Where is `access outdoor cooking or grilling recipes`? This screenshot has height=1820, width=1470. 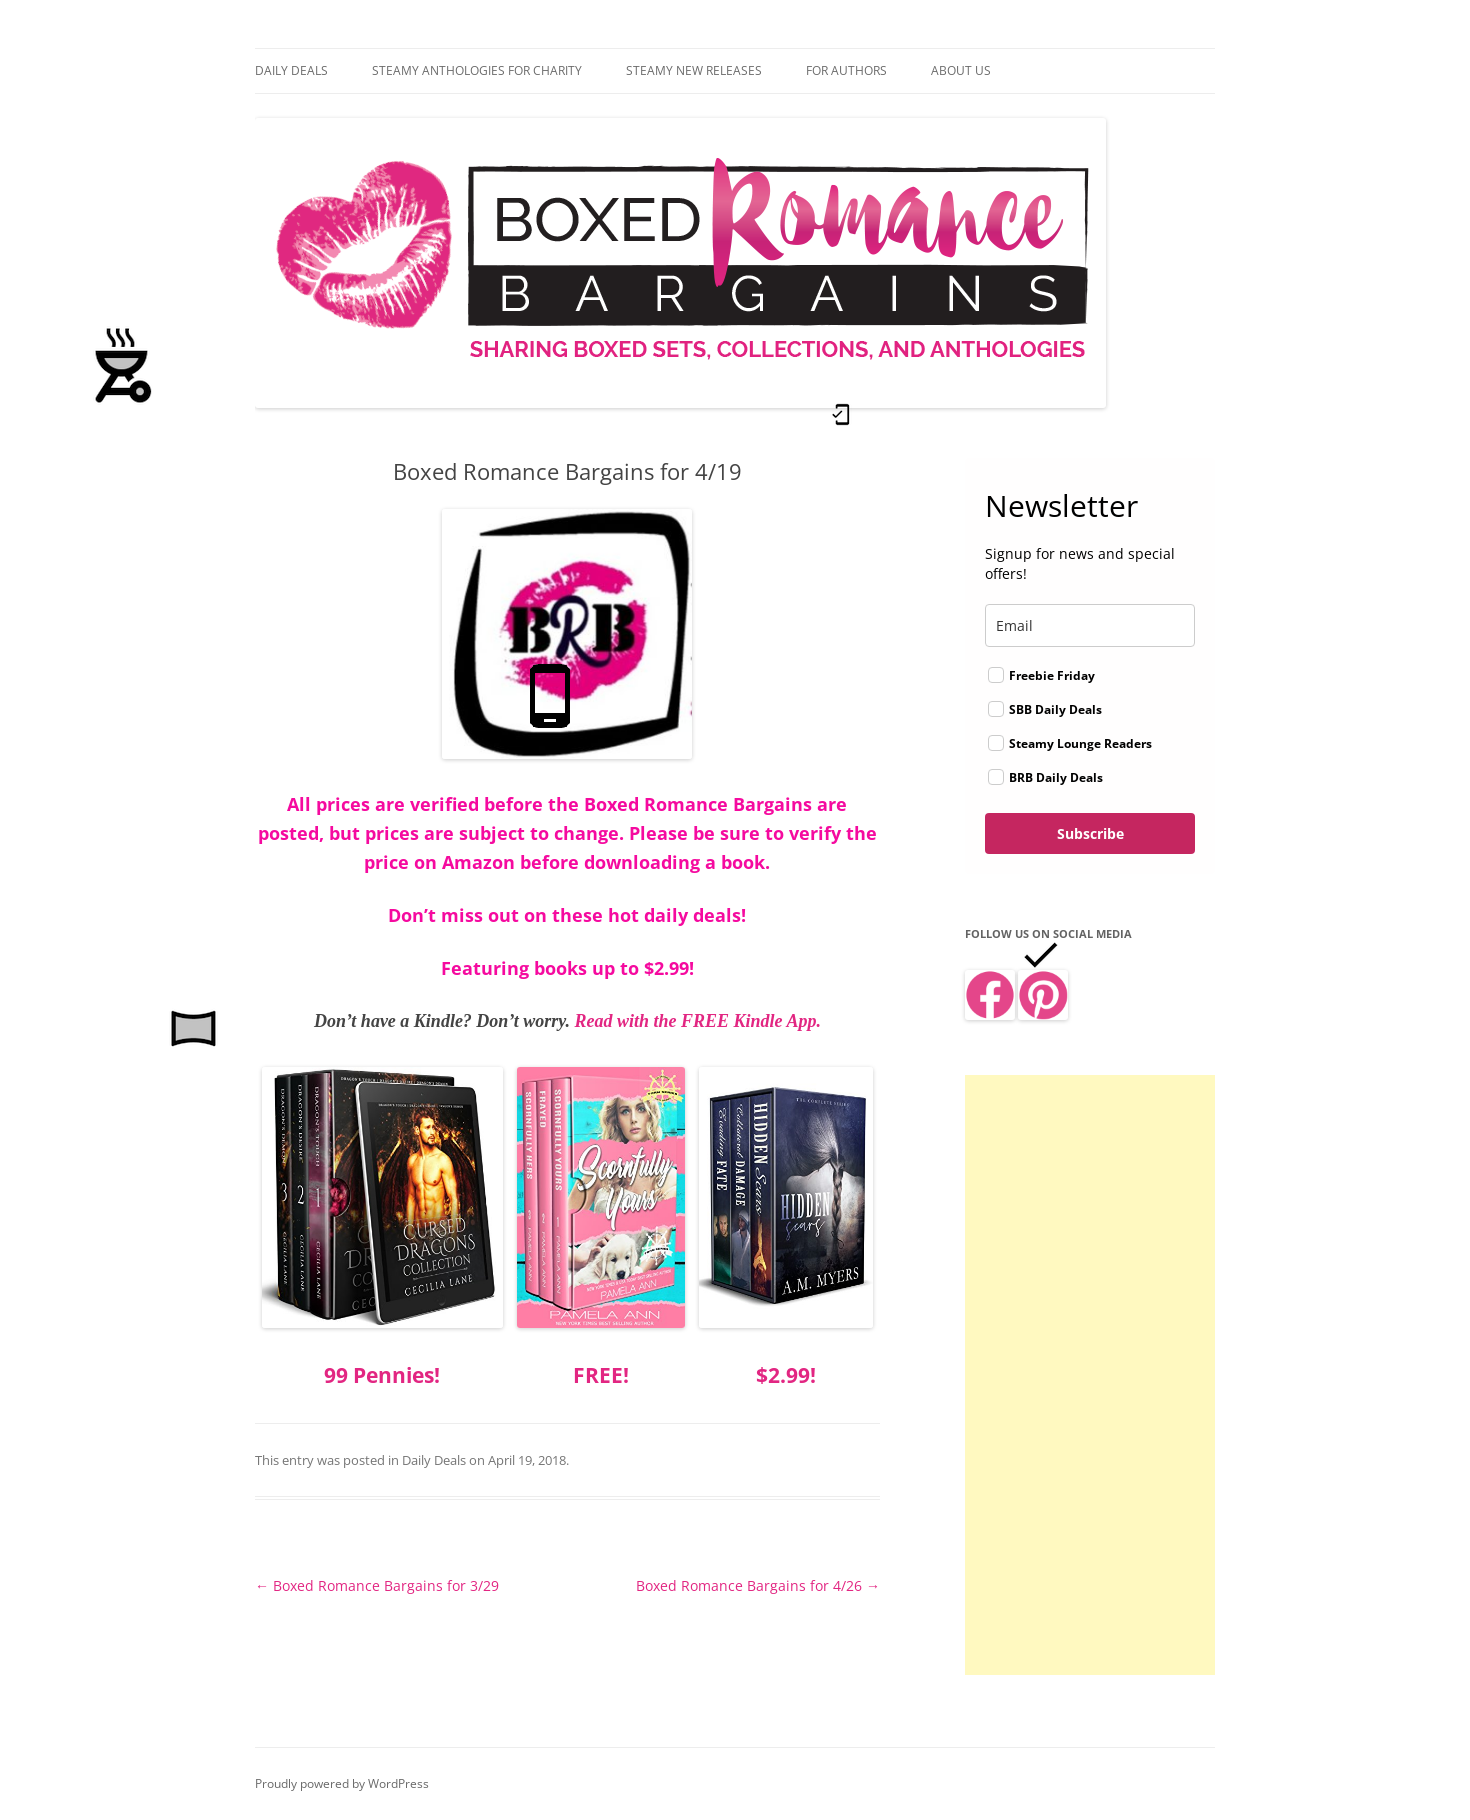
access outdoor cooking or grilling recipes is located at coordinates (121, 365).